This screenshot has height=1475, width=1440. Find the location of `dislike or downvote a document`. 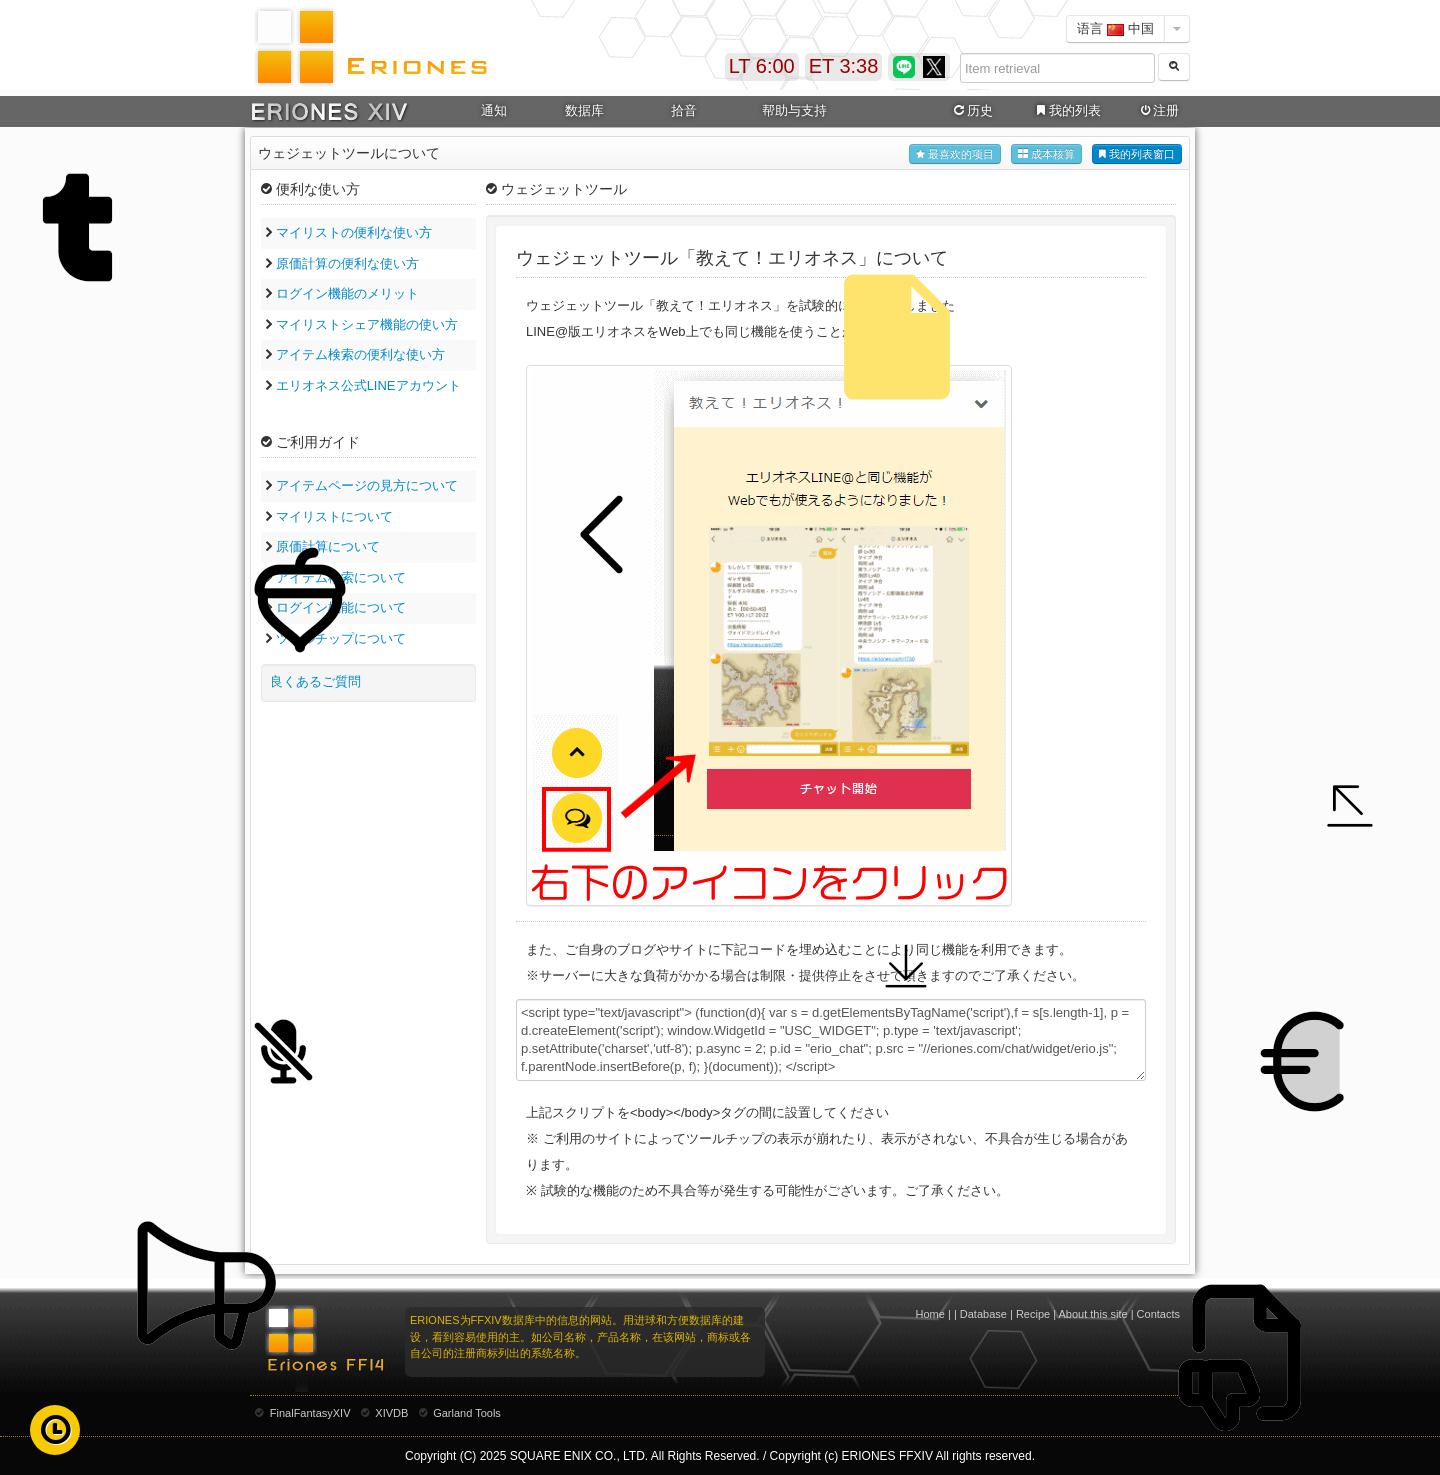

dislike or downvote a document is located at coordinates (1246, 1352).